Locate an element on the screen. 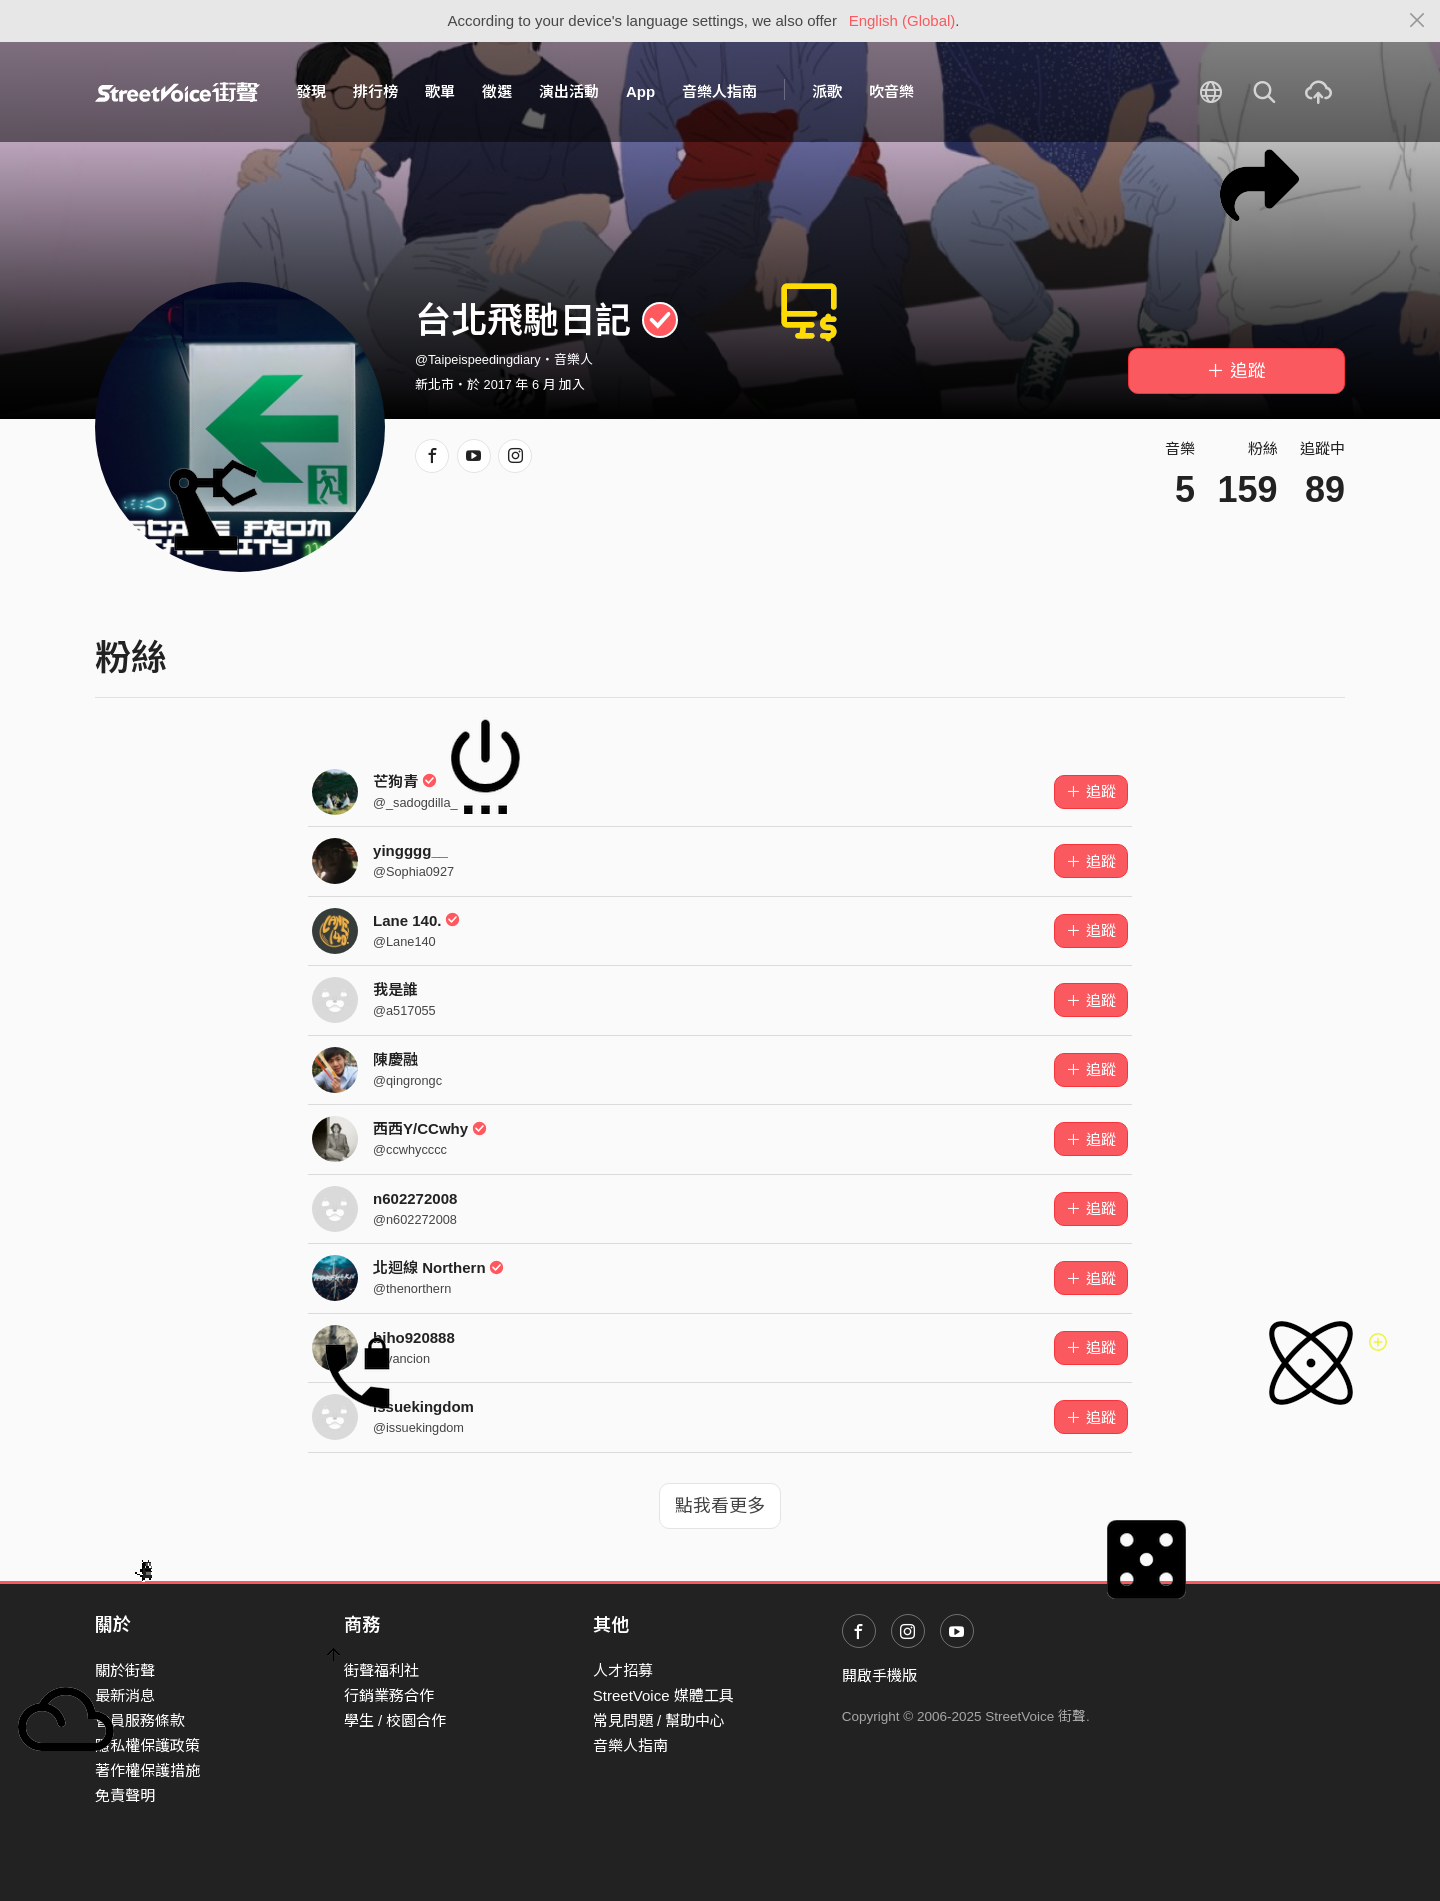  view billing or payment on desktop is located at coordinates (809, 311).